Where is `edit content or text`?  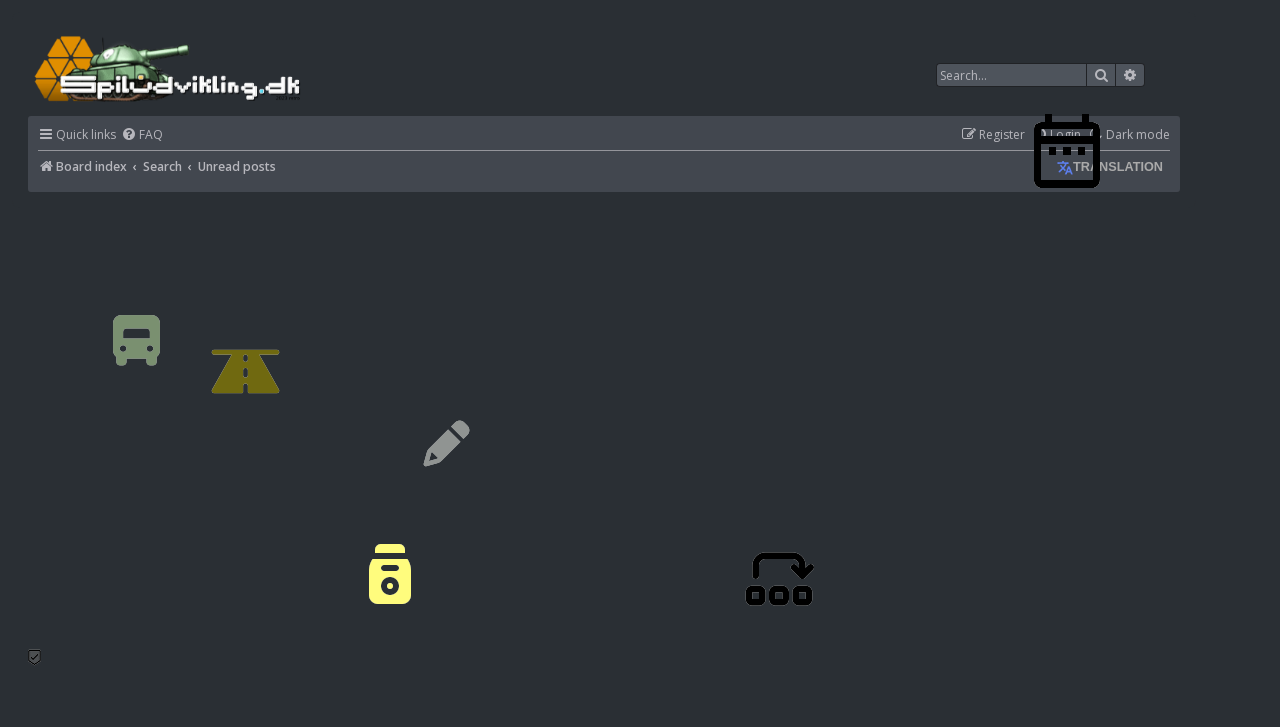
edit content or text is located at coordinates (446, 443).